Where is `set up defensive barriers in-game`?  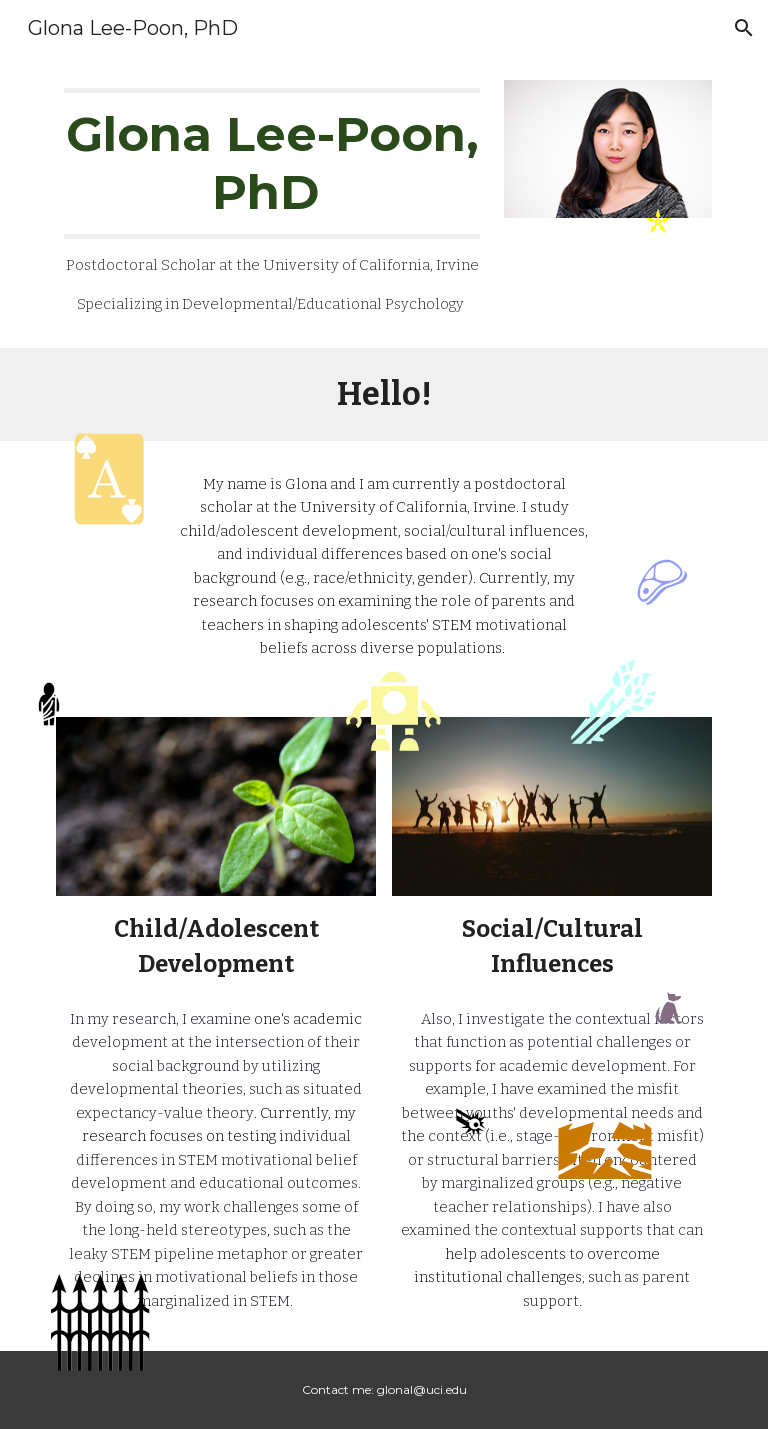 set up defensive barriers in-game is located at coordinates (100, 1322).